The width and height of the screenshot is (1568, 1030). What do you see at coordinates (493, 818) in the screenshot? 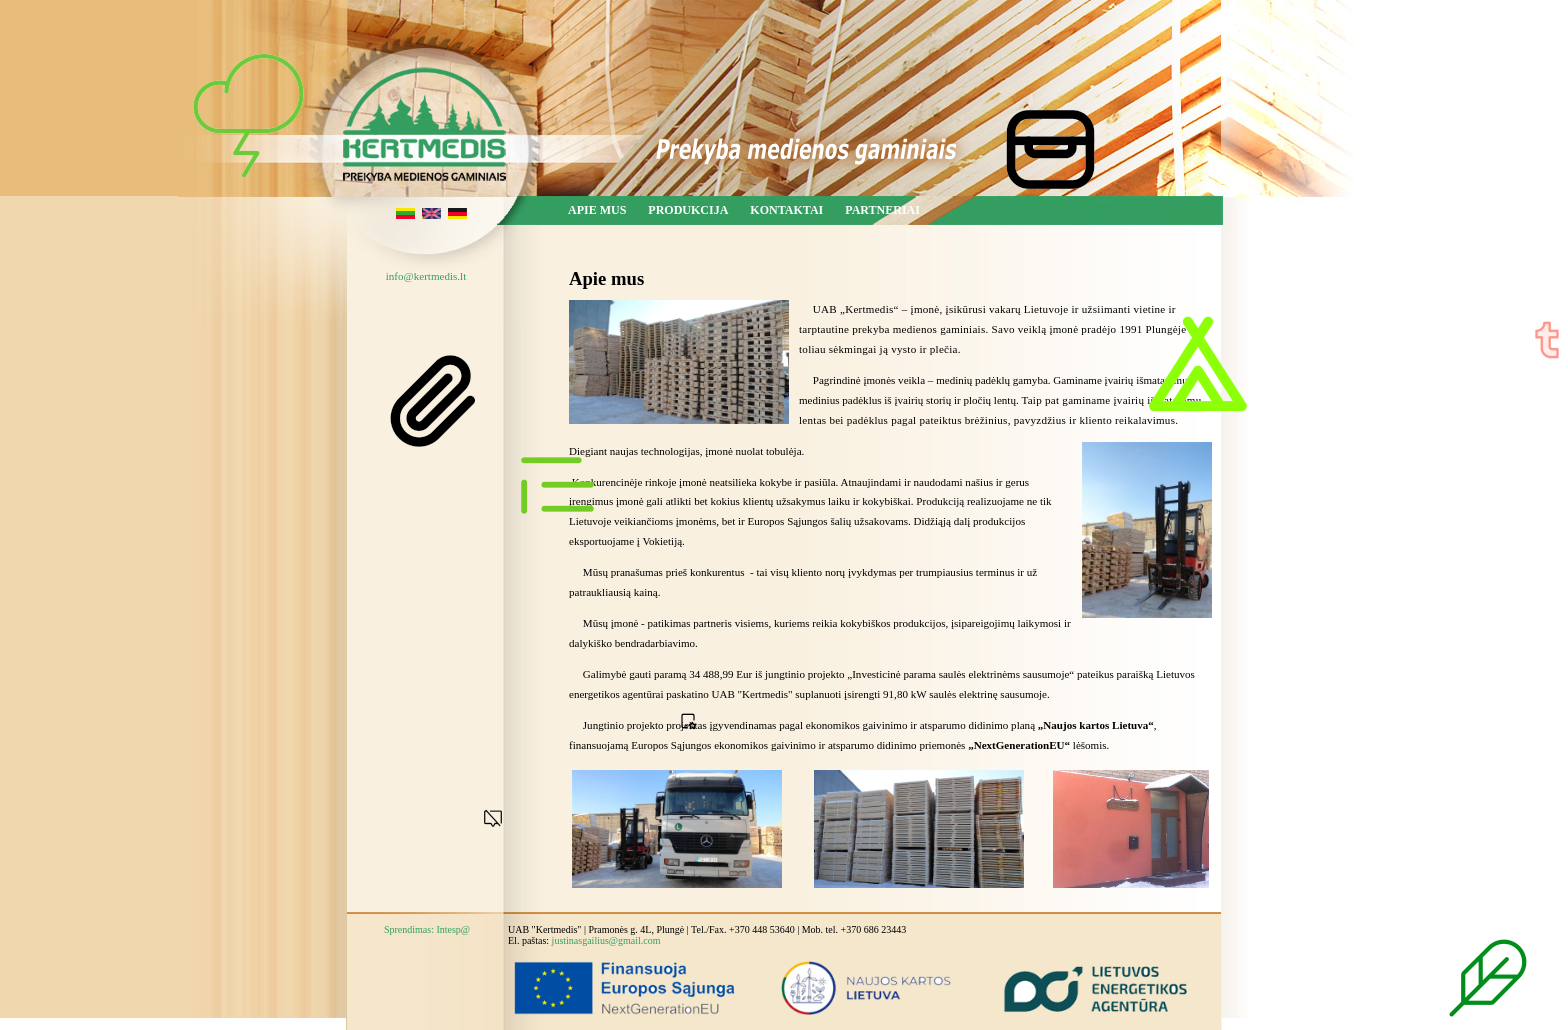
I see `mute or disable chat notifications` at bounding box center [493, 818].